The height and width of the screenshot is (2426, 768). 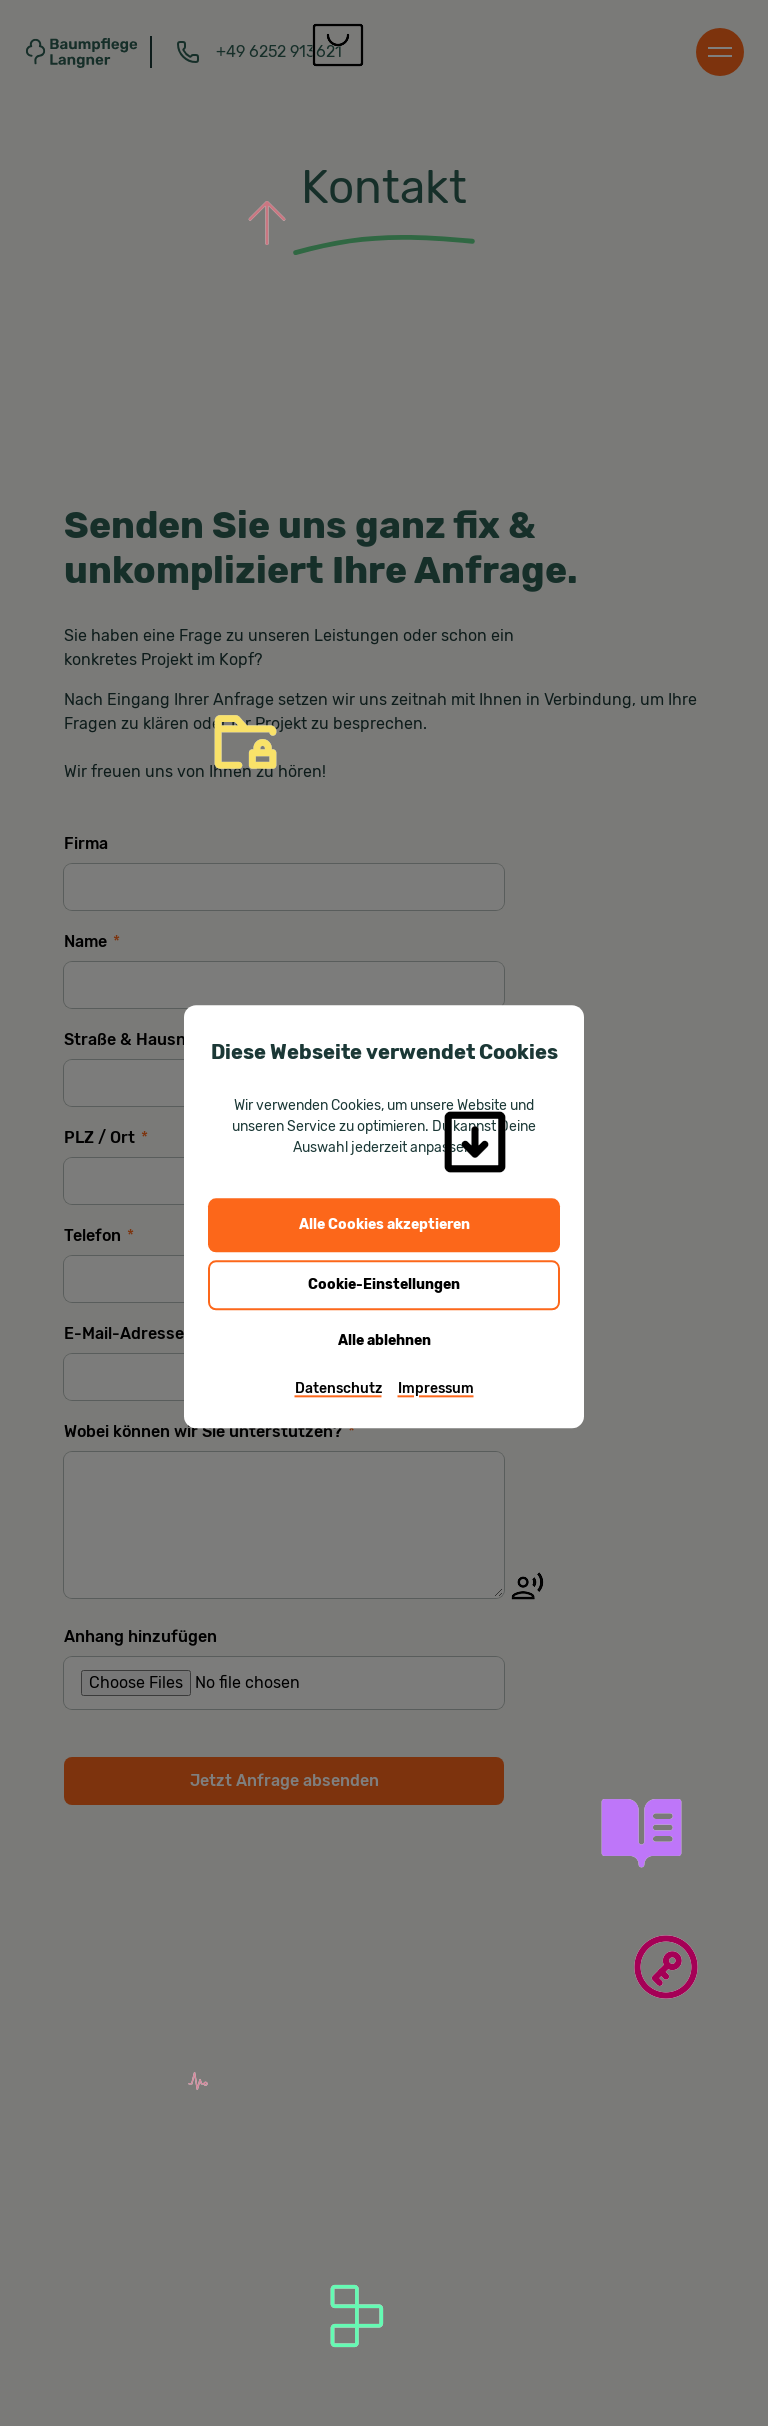 What do you see at coordinates (352, 2316) in the screenshot?
I see `open Replit coding environment` at bounding box center [352, 2316].